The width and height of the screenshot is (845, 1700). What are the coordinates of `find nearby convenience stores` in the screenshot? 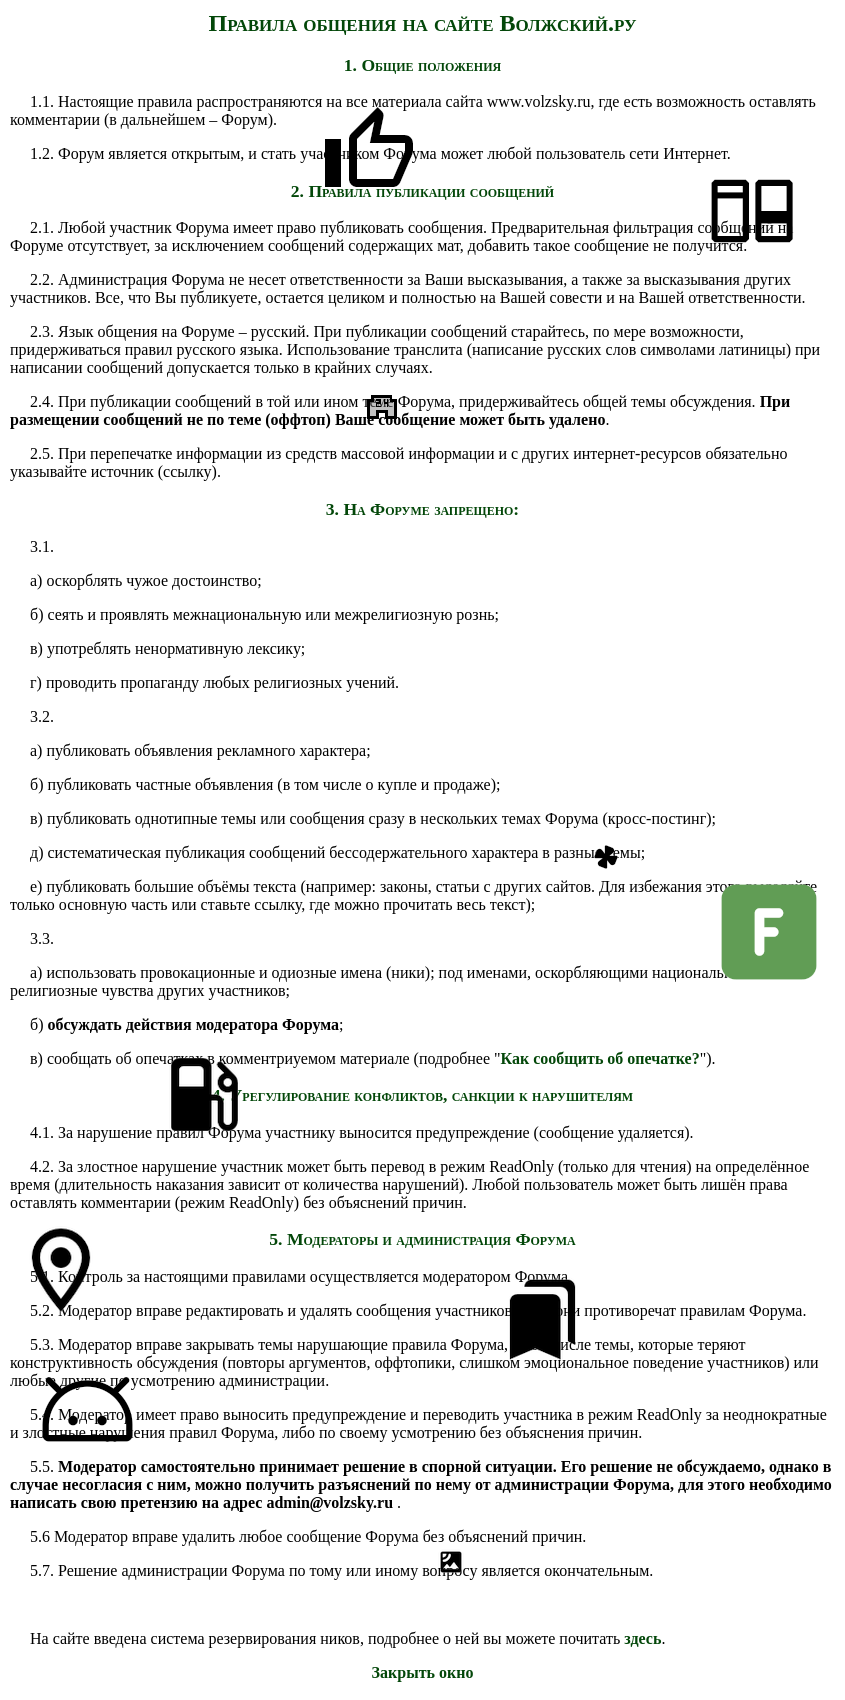 It's located at (382, 407).